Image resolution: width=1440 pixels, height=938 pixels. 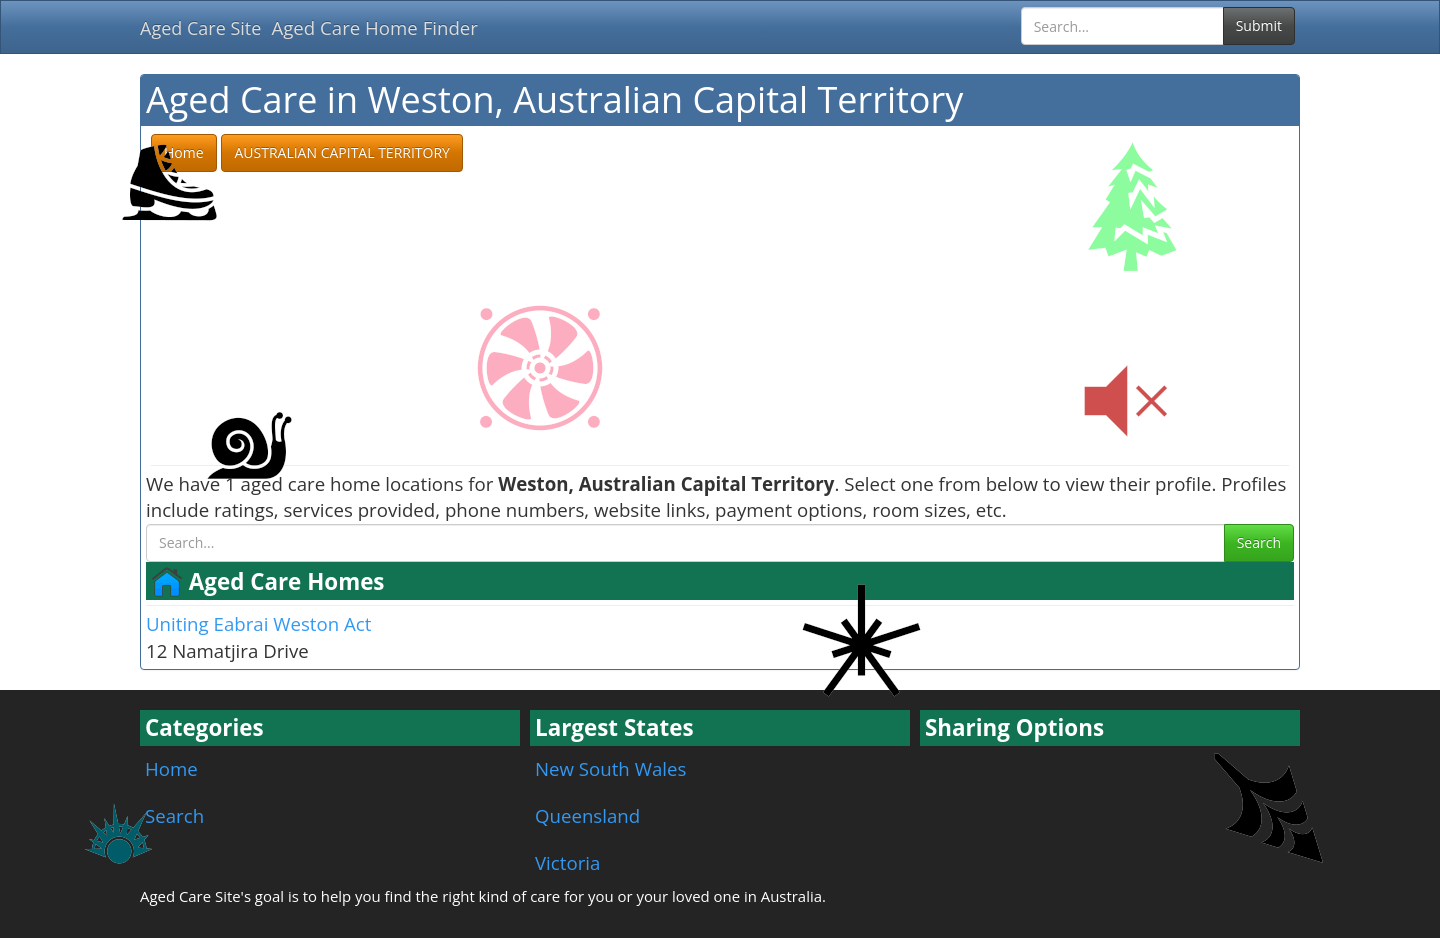 I want to click on mute audio or sound, so click(x=1123, y=401).